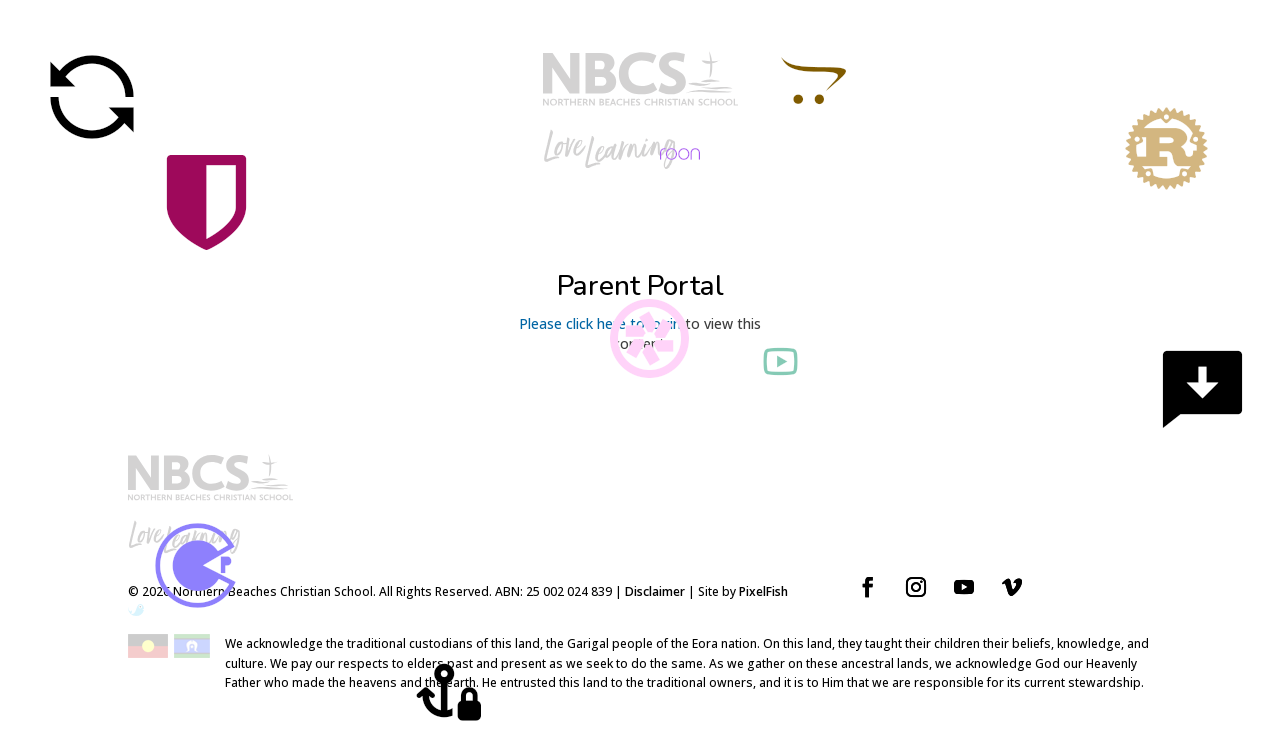  I want to click on codiepie brand logo, so click(195, 565).